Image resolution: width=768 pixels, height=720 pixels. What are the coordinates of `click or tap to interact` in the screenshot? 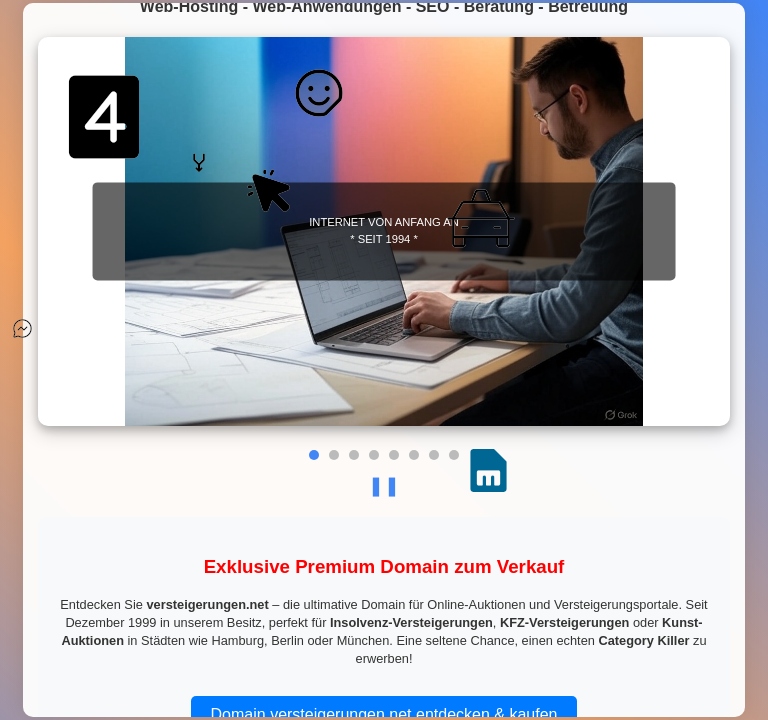 It's located at (271, 193).